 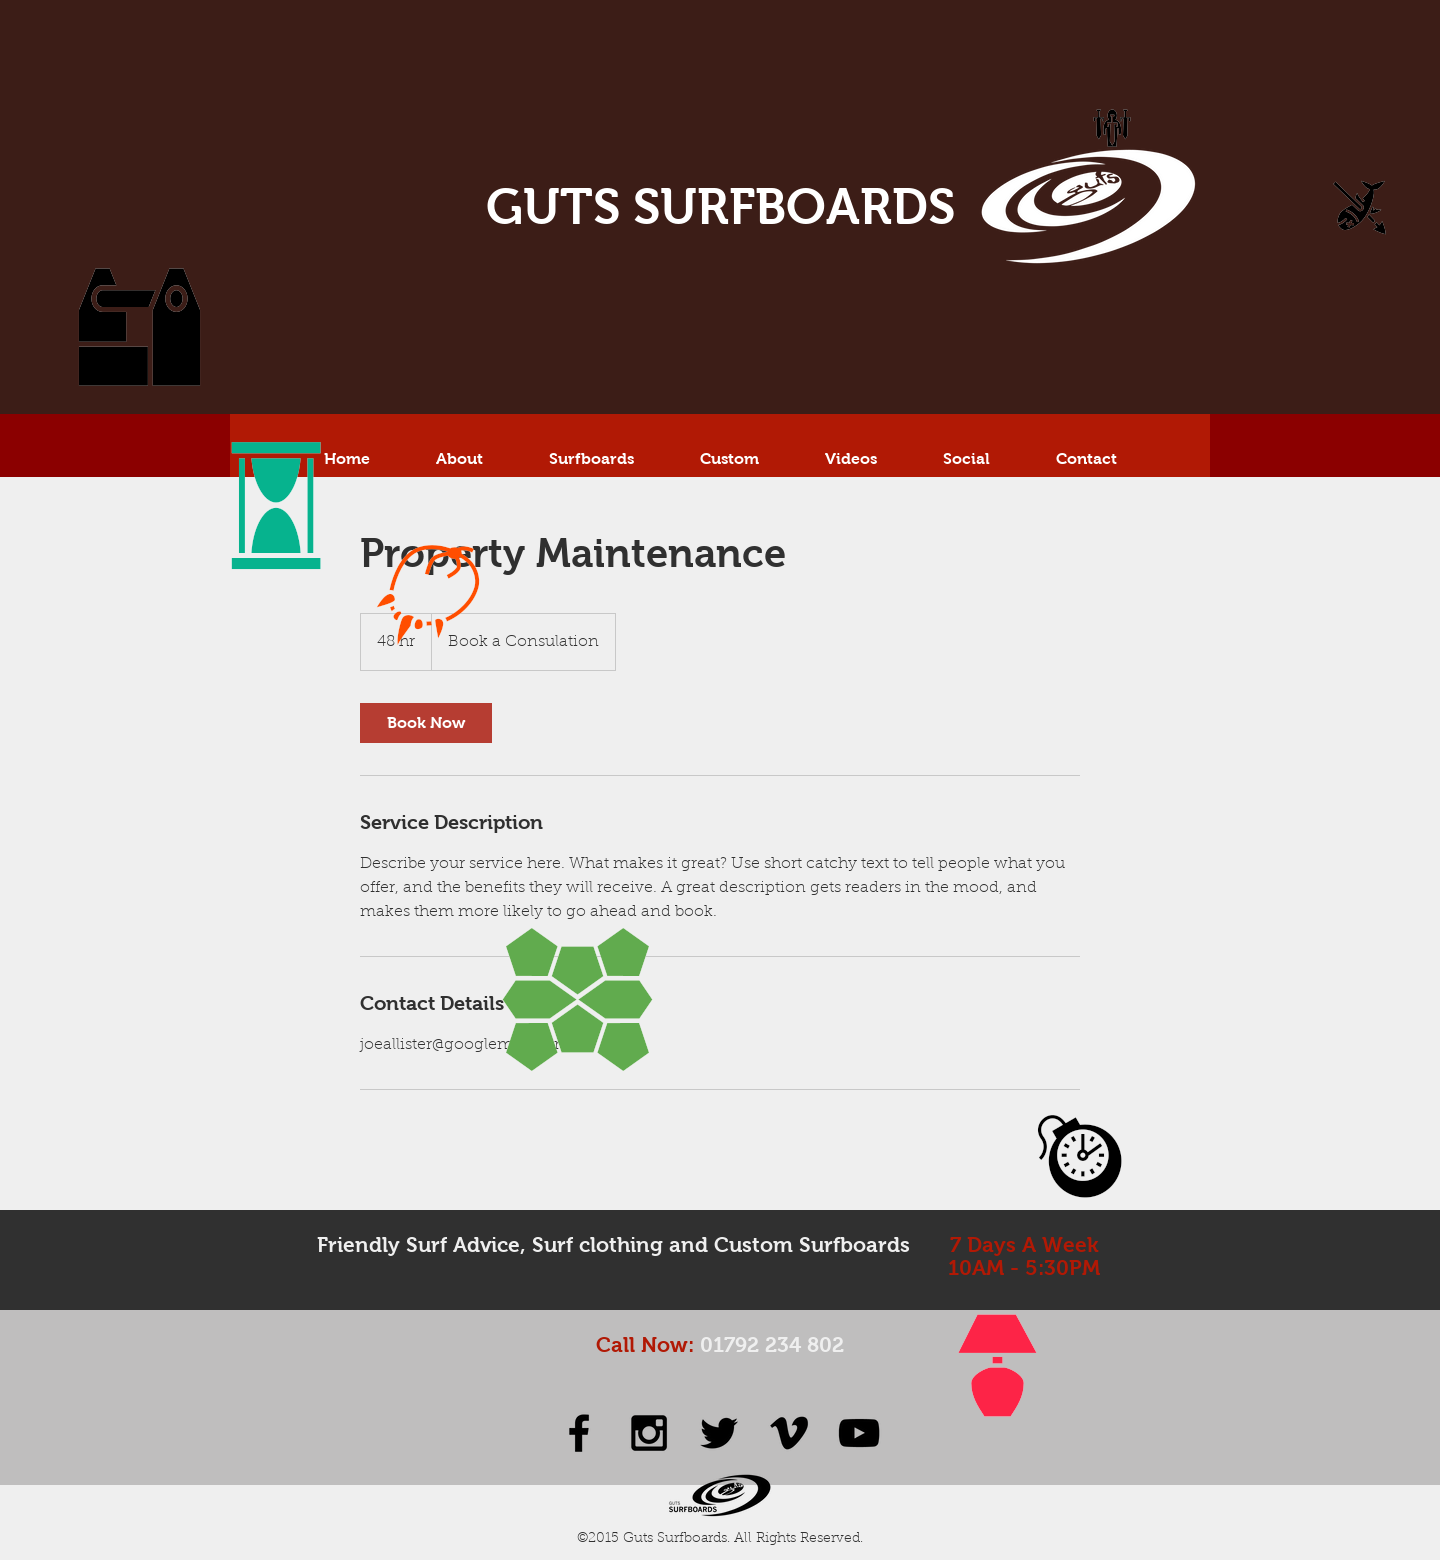 I want to click on equip a tribal or primitive accessory, so click(x=428, y=595).